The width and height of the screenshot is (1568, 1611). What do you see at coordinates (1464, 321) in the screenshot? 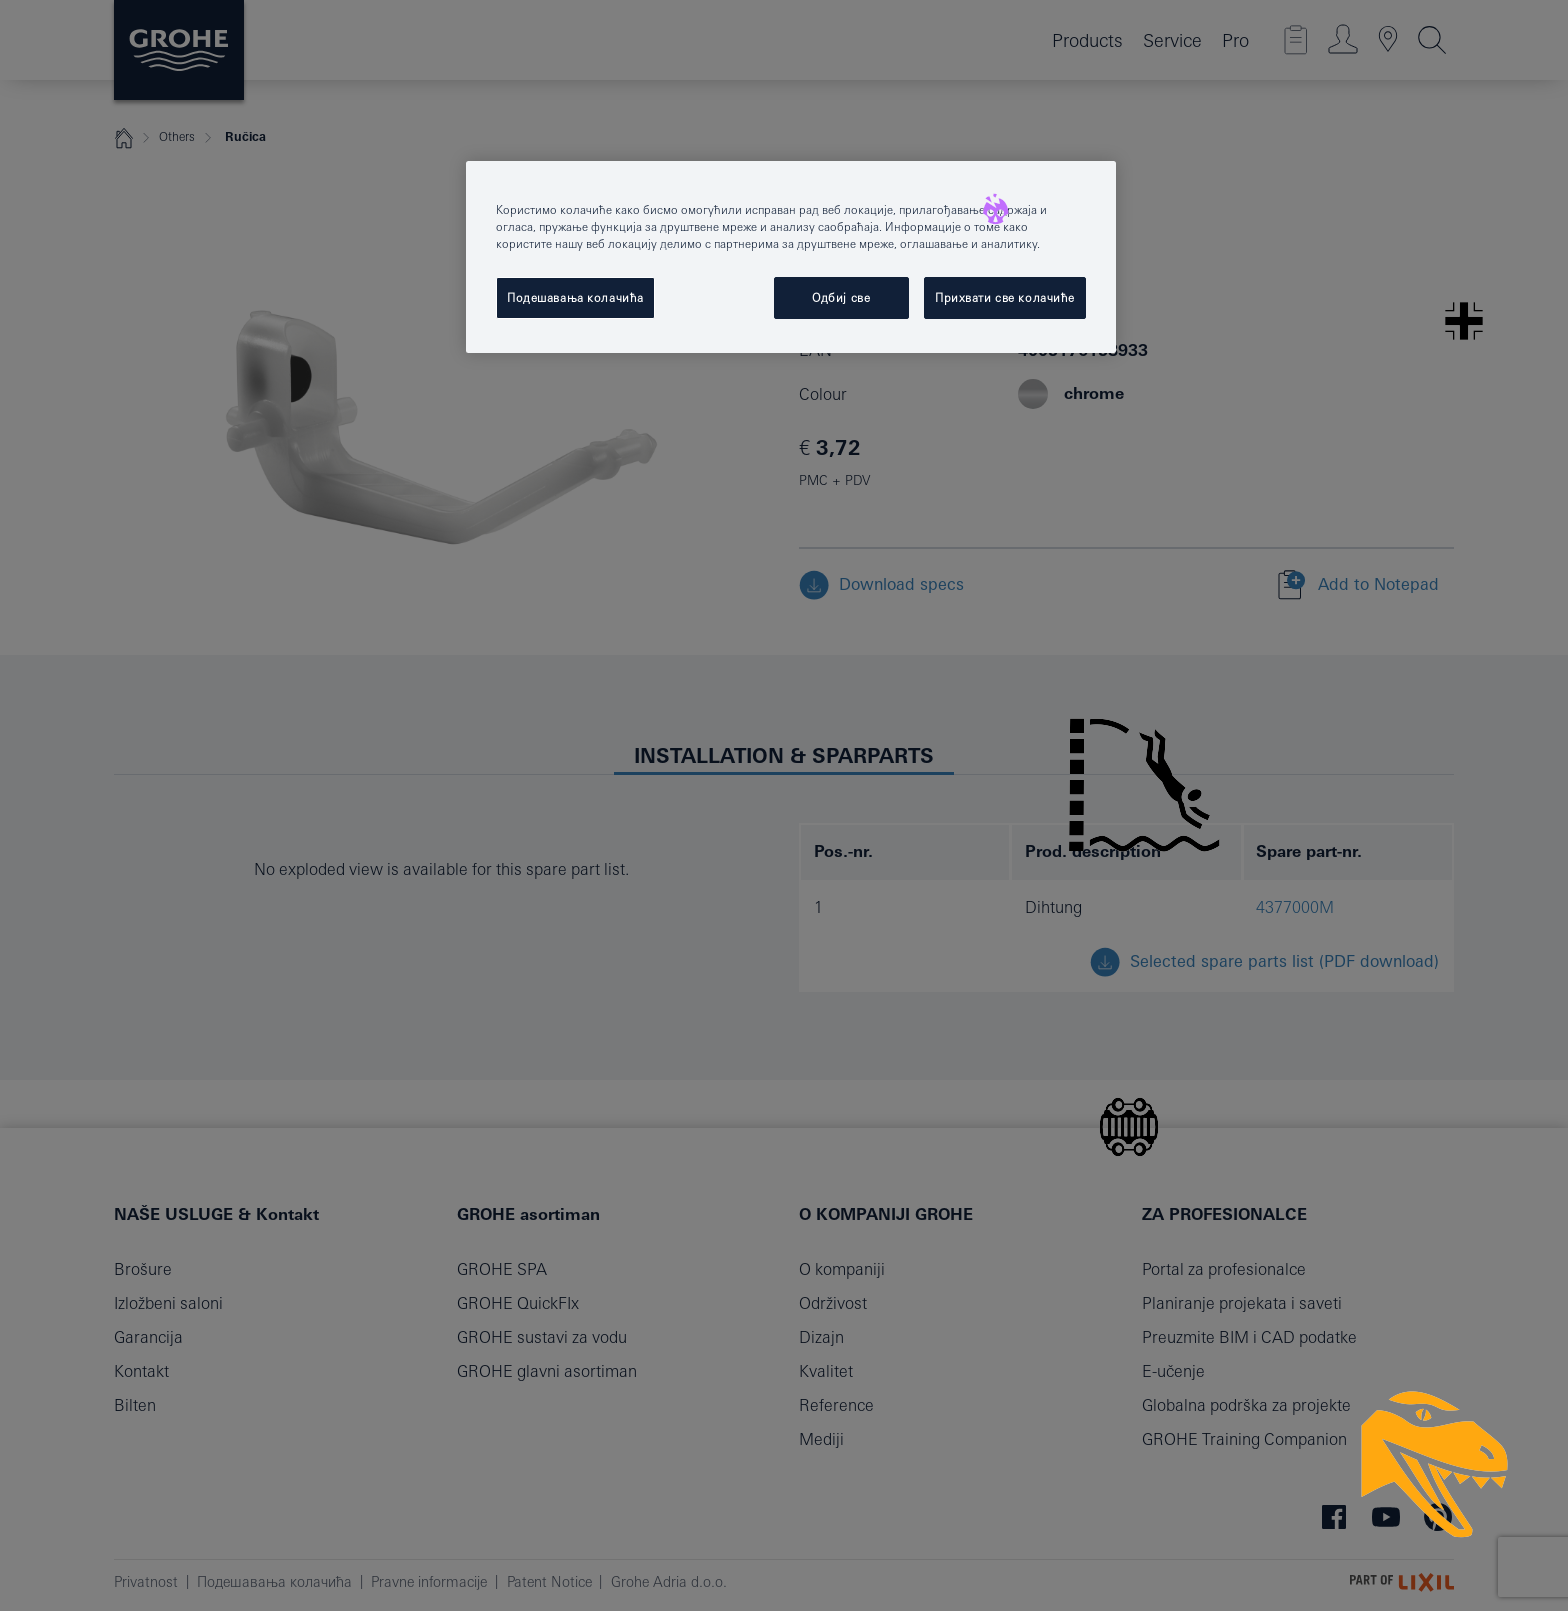
I see `german military history faction or unit marker in a strategy game` at bounding box center [1464, 321].